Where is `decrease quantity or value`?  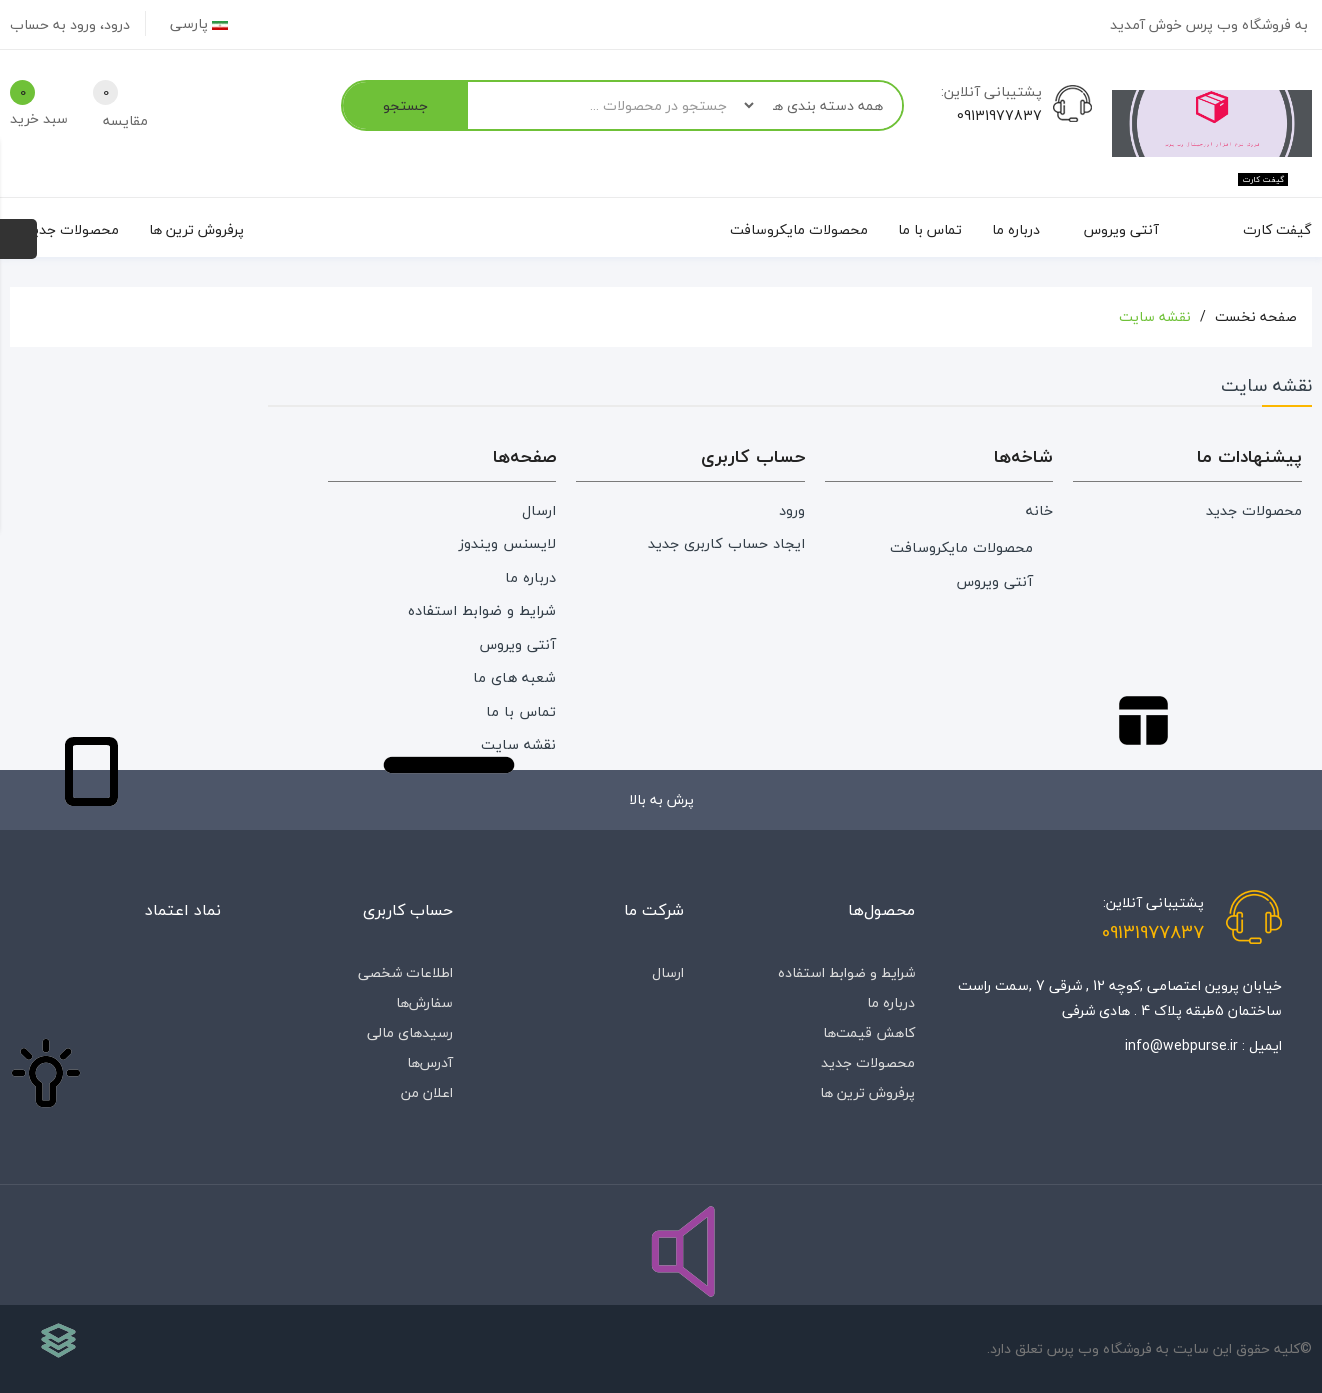 decrease quantity or value is located at coordinates (449, 765).